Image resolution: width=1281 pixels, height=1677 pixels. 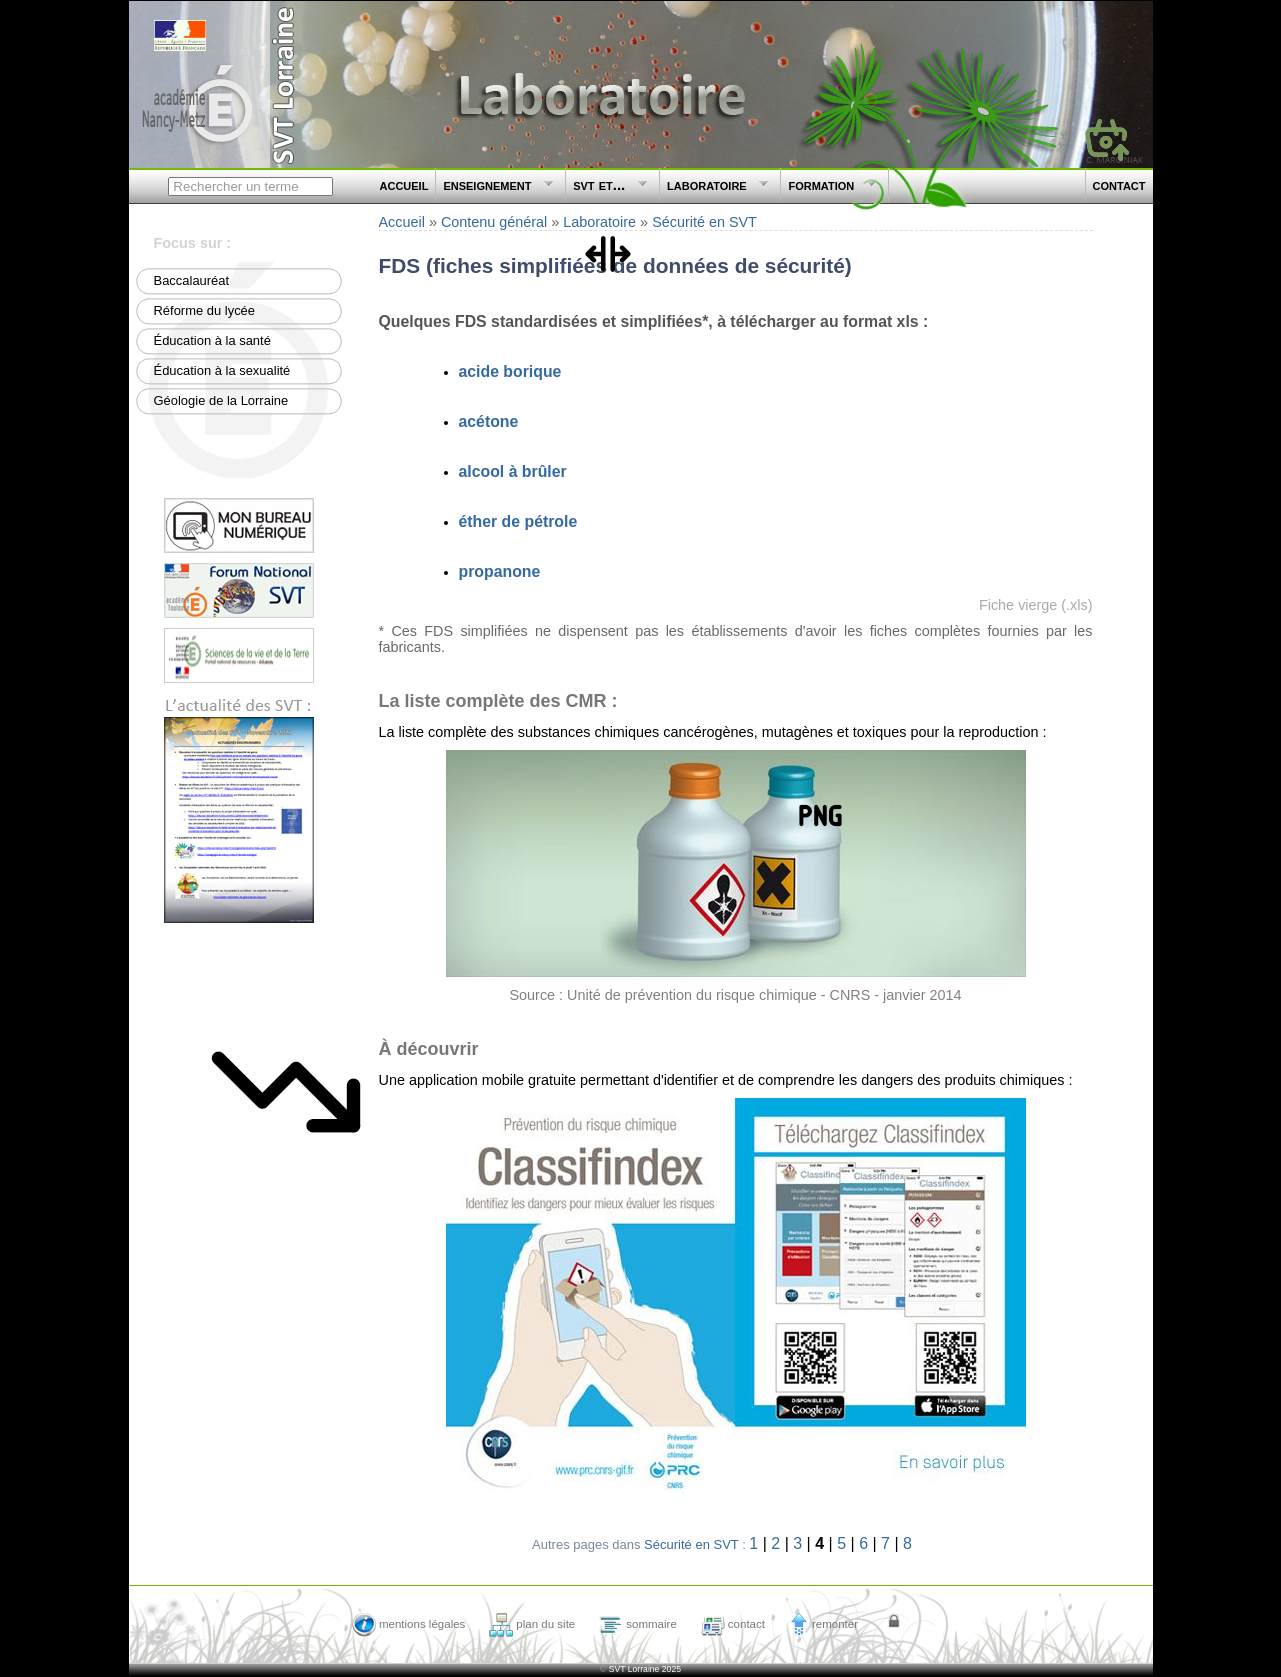 What do you see at coordinates (286, 1092) in the screenshot?
I see `indicates a declining trend or decrease in value` at bounding box center [286, 1092].